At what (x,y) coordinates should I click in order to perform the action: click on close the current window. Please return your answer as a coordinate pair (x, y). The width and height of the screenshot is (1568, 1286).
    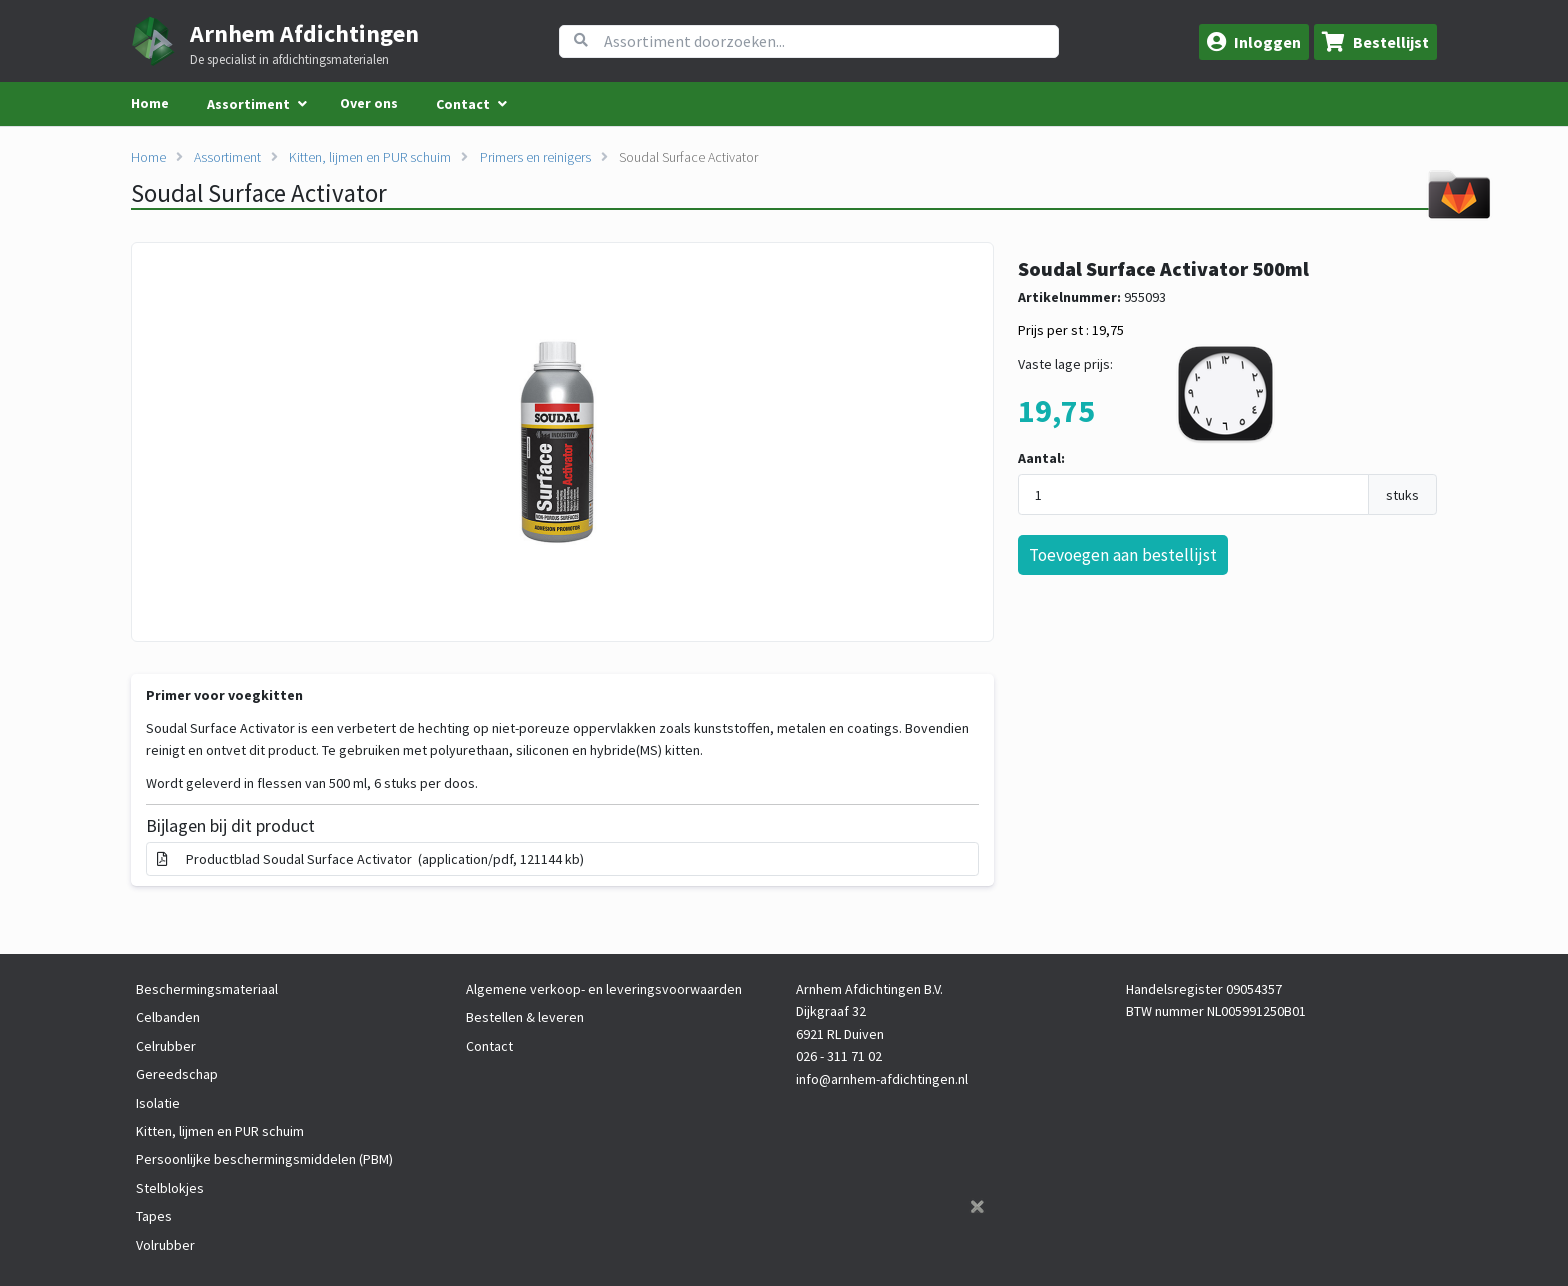
    Looking at the image, I should click on (977, 1207).